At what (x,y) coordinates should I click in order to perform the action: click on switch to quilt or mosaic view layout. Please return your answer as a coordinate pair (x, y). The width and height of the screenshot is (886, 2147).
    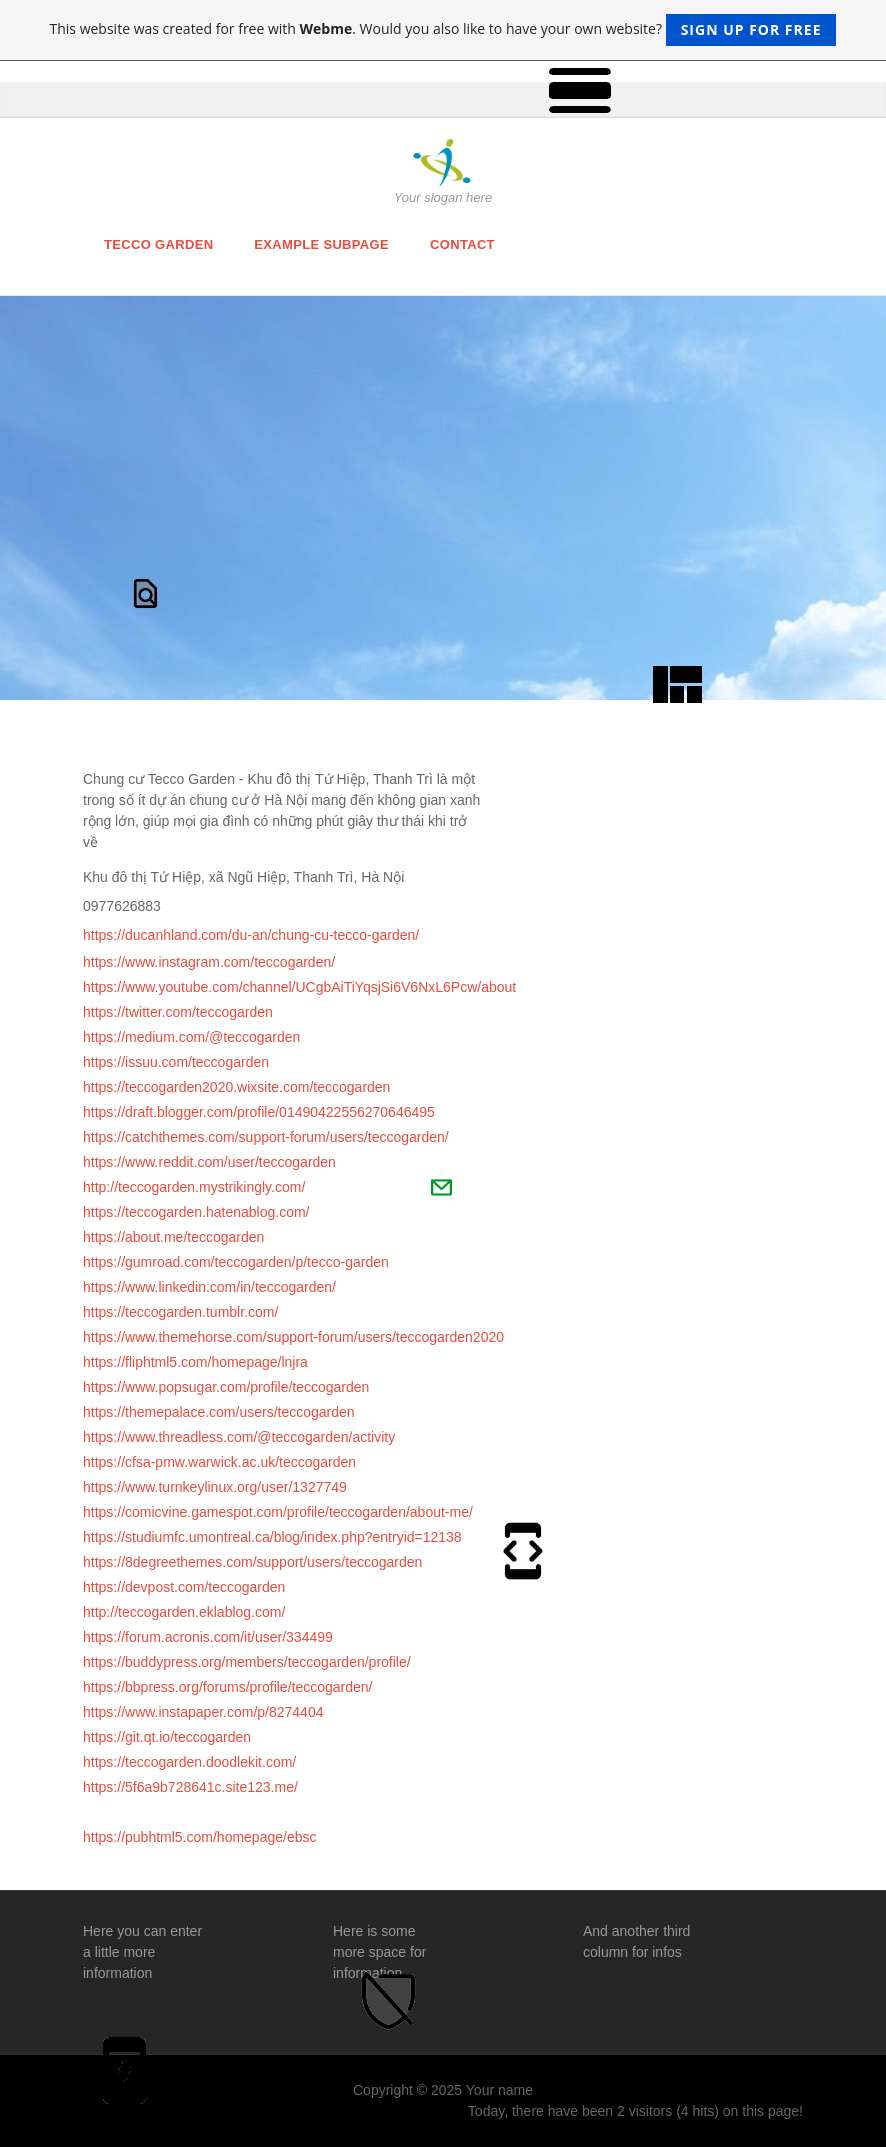
    Looking at the image, I should click on (676, 686).